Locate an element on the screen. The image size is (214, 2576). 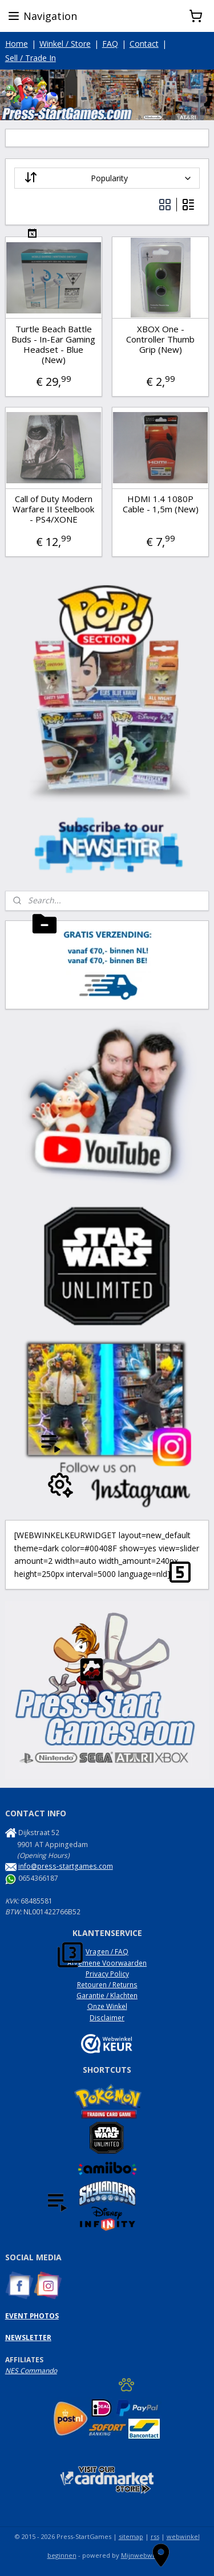
remove a folder is located at coordinates (45, 923).